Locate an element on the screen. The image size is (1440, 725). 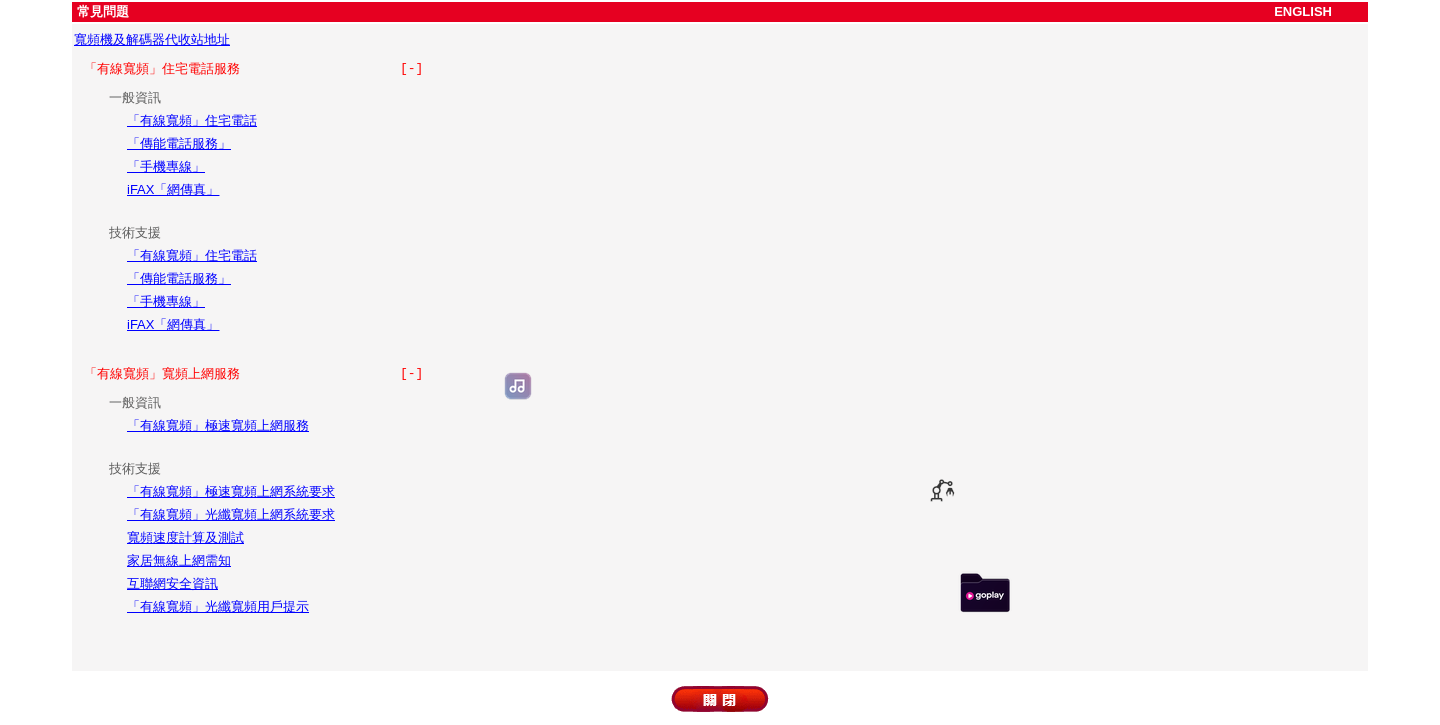
open mousai music recognition app is located at coordinates (518, 386).